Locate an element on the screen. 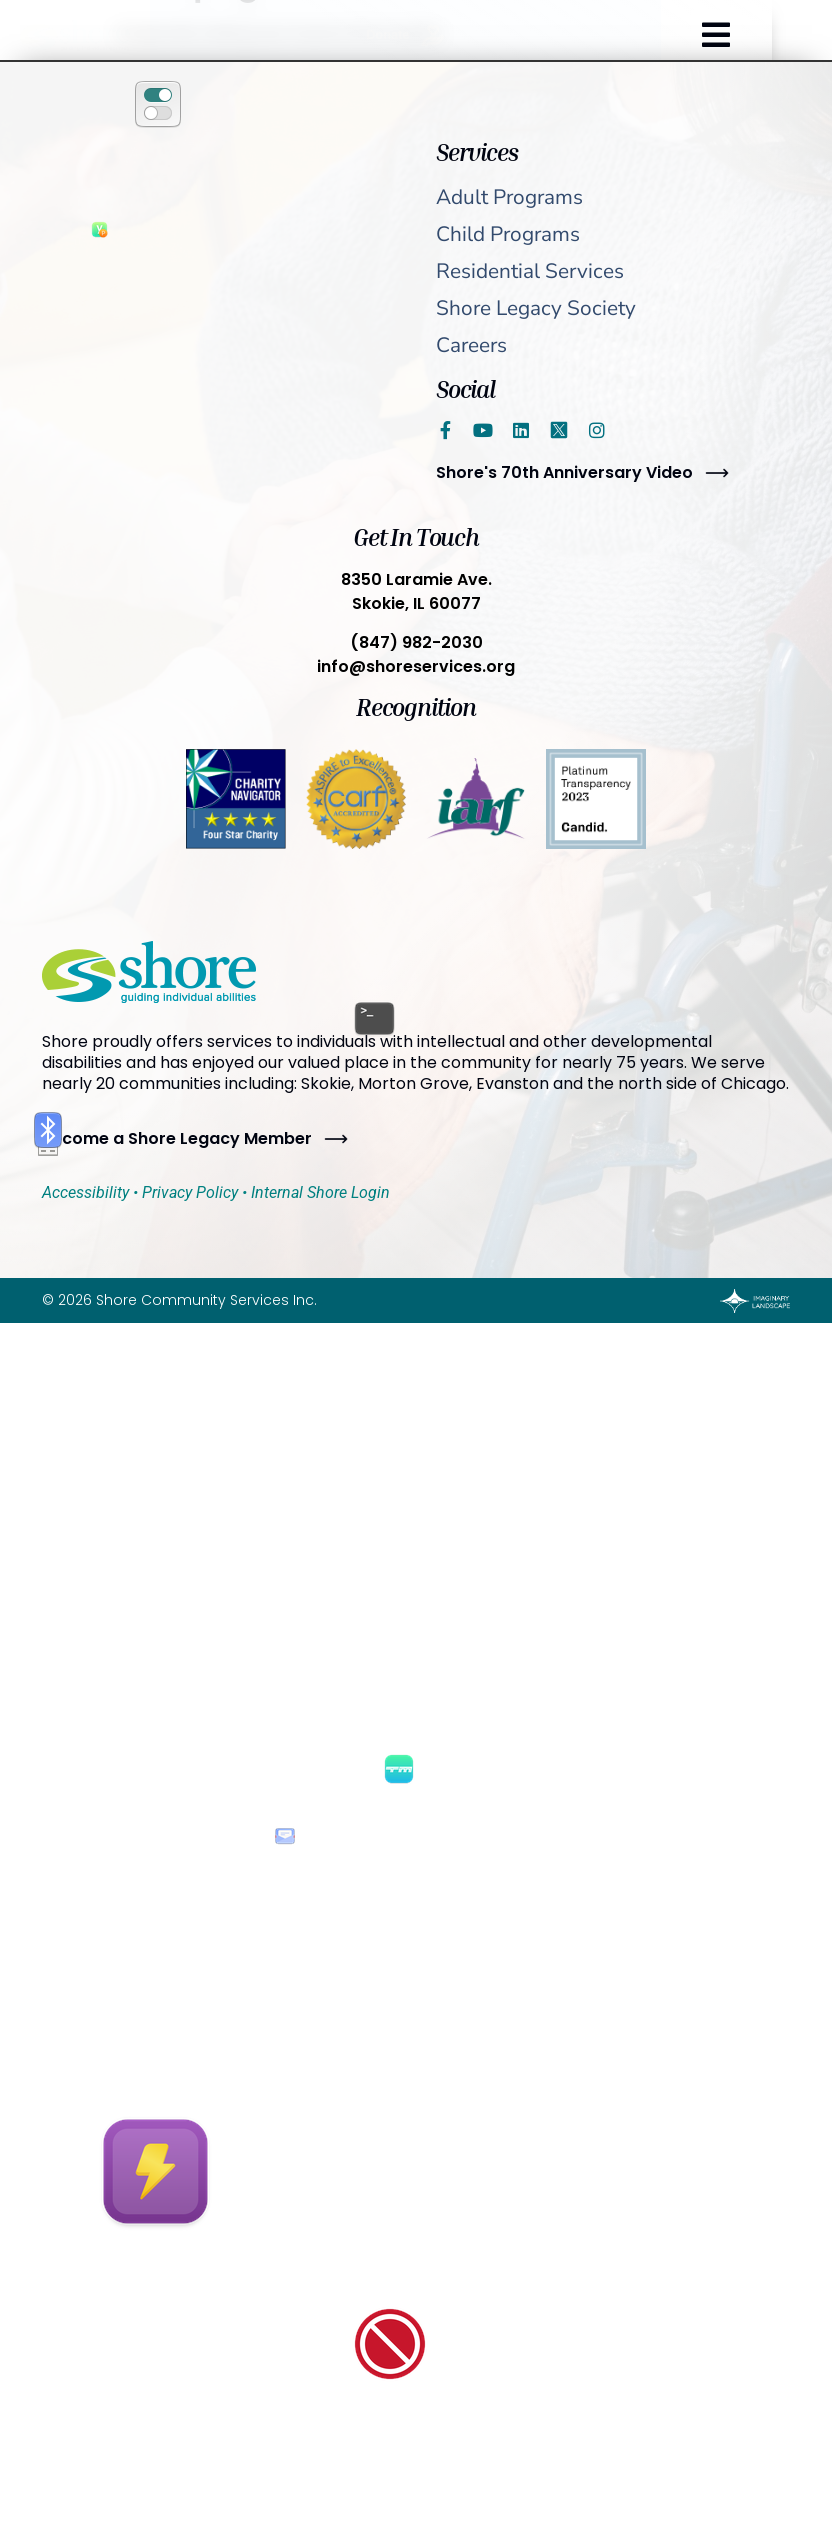 The image size is (832, 2533). launch trackmania racing game is located at coordinates (399, 1769).